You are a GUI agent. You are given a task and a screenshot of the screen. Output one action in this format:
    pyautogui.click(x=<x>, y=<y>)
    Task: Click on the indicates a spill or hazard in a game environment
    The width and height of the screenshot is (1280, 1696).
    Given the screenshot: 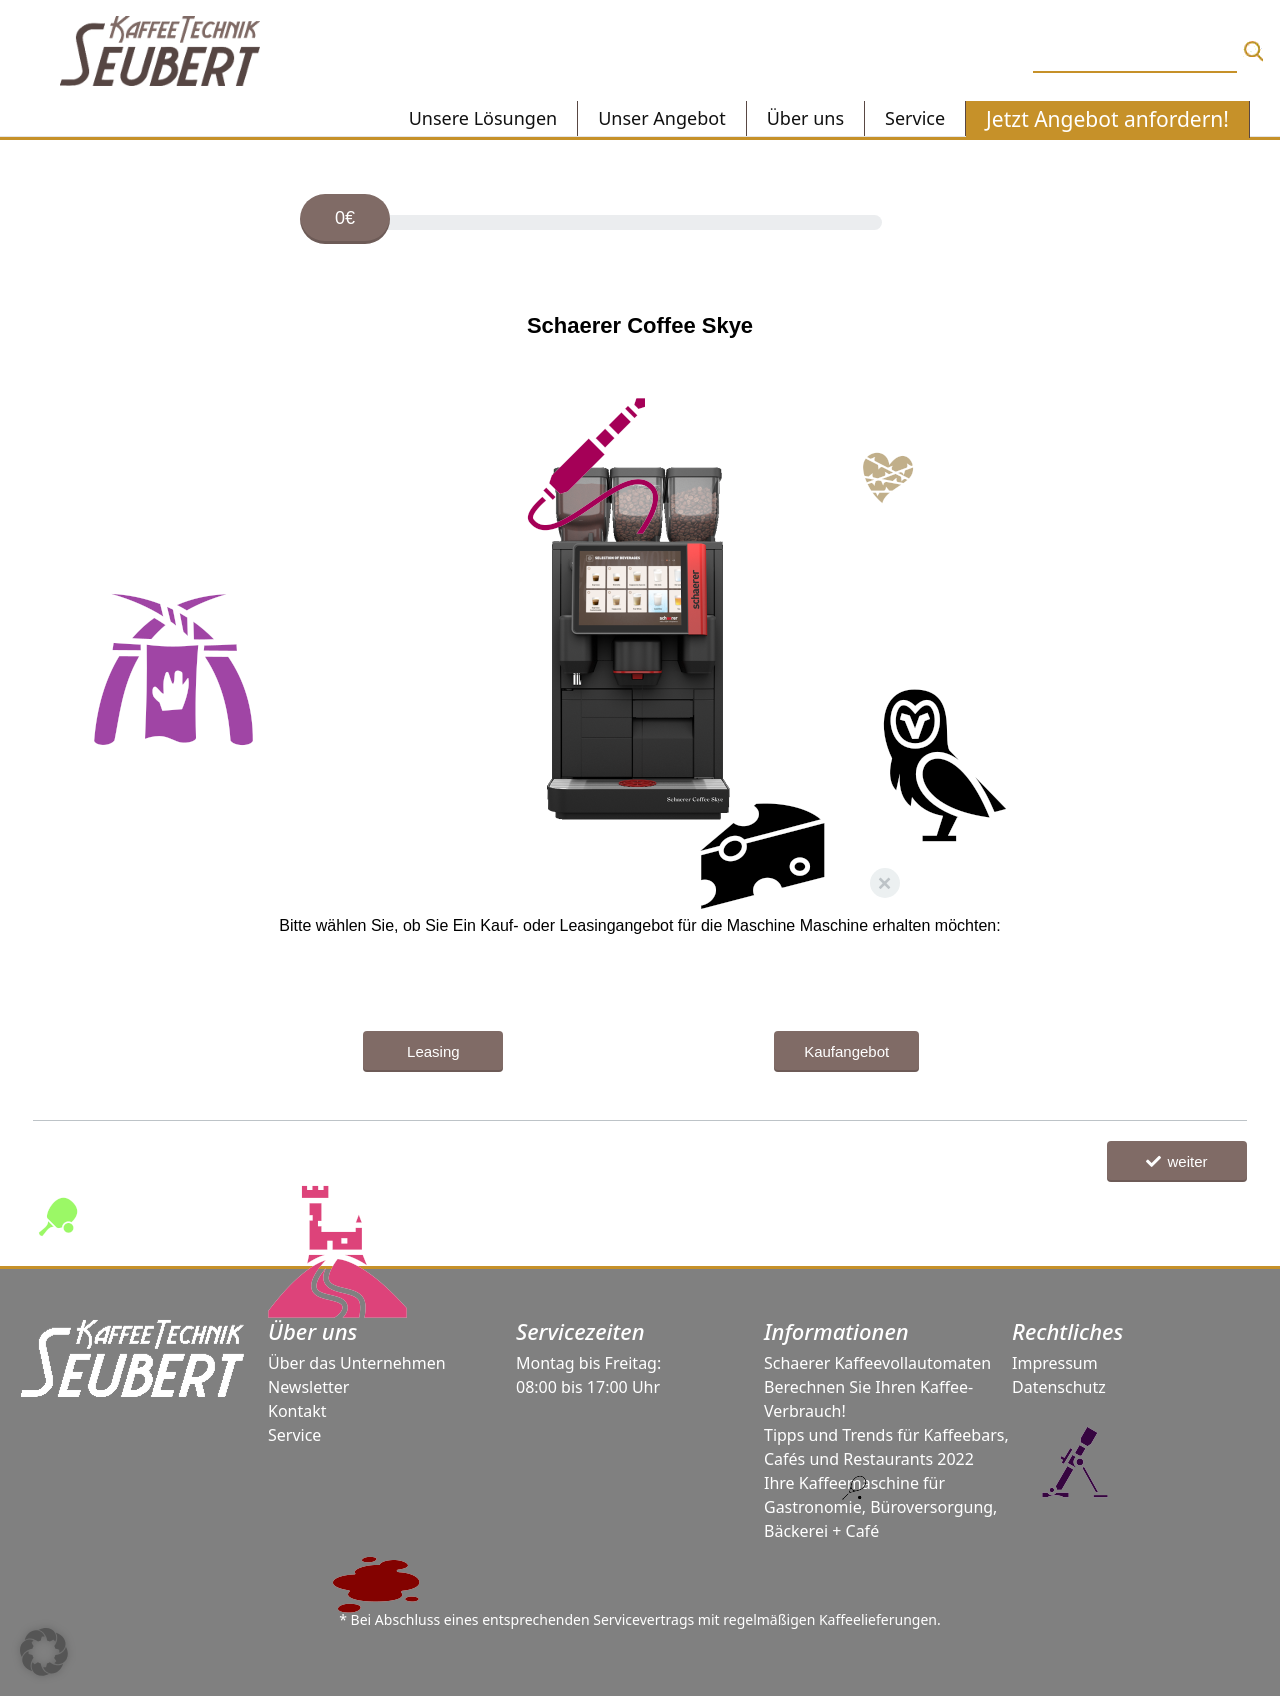 What is the action you would take?
    pyautogui.click(x=376, y=1578)
    